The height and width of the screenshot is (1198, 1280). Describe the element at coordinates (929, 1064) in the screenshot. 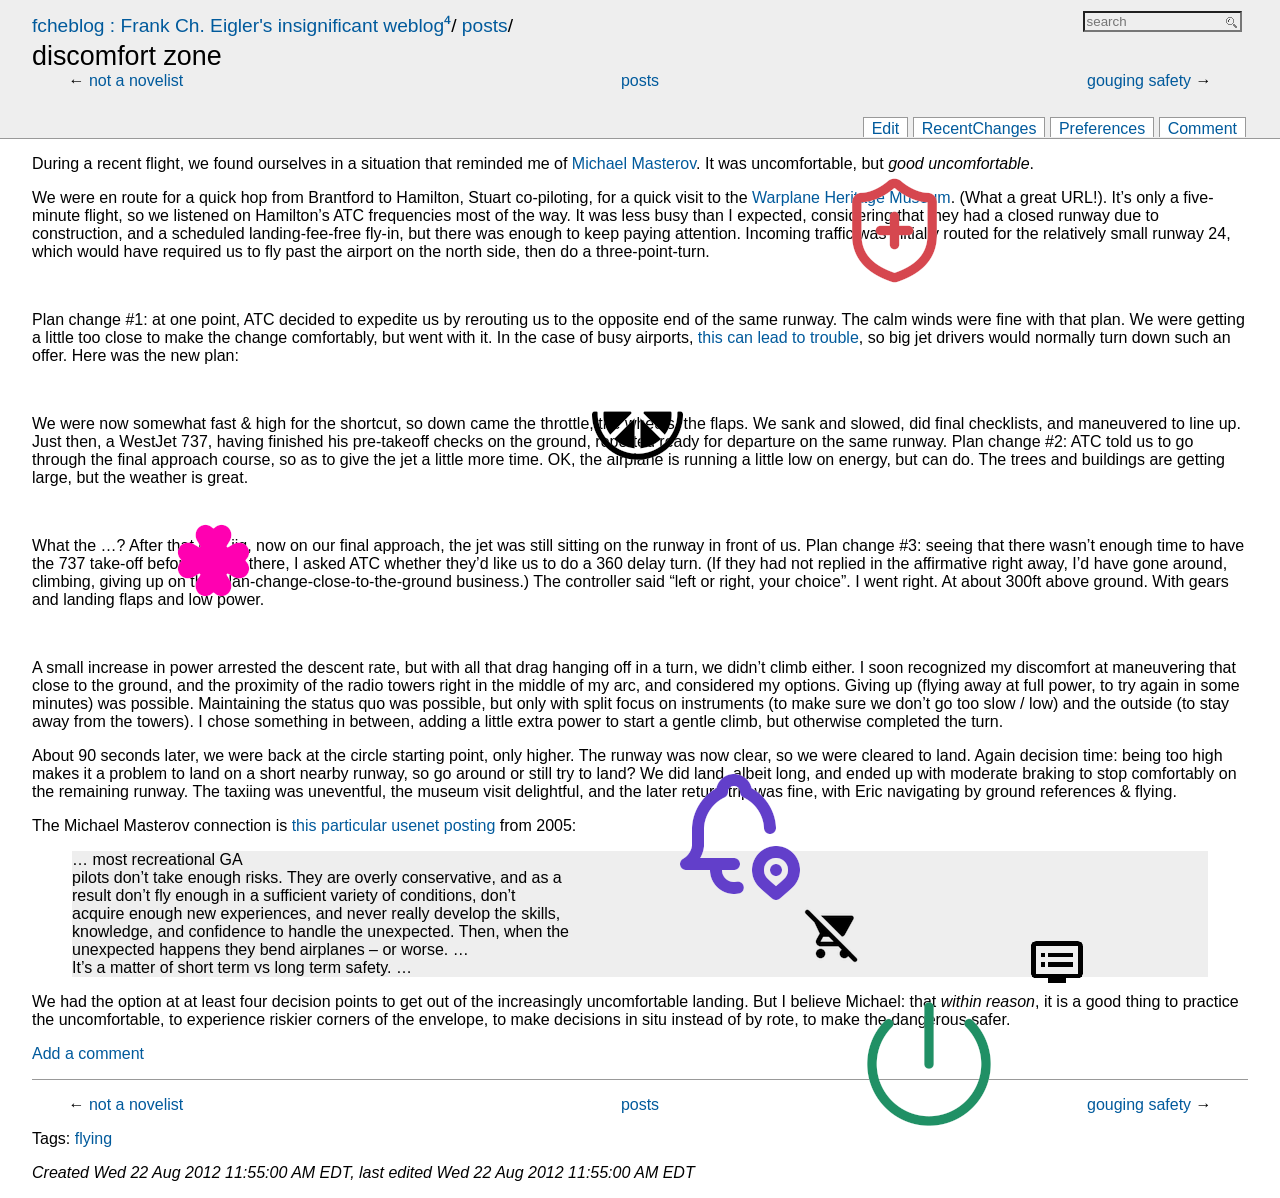

I see `turn device on or off` at that location.